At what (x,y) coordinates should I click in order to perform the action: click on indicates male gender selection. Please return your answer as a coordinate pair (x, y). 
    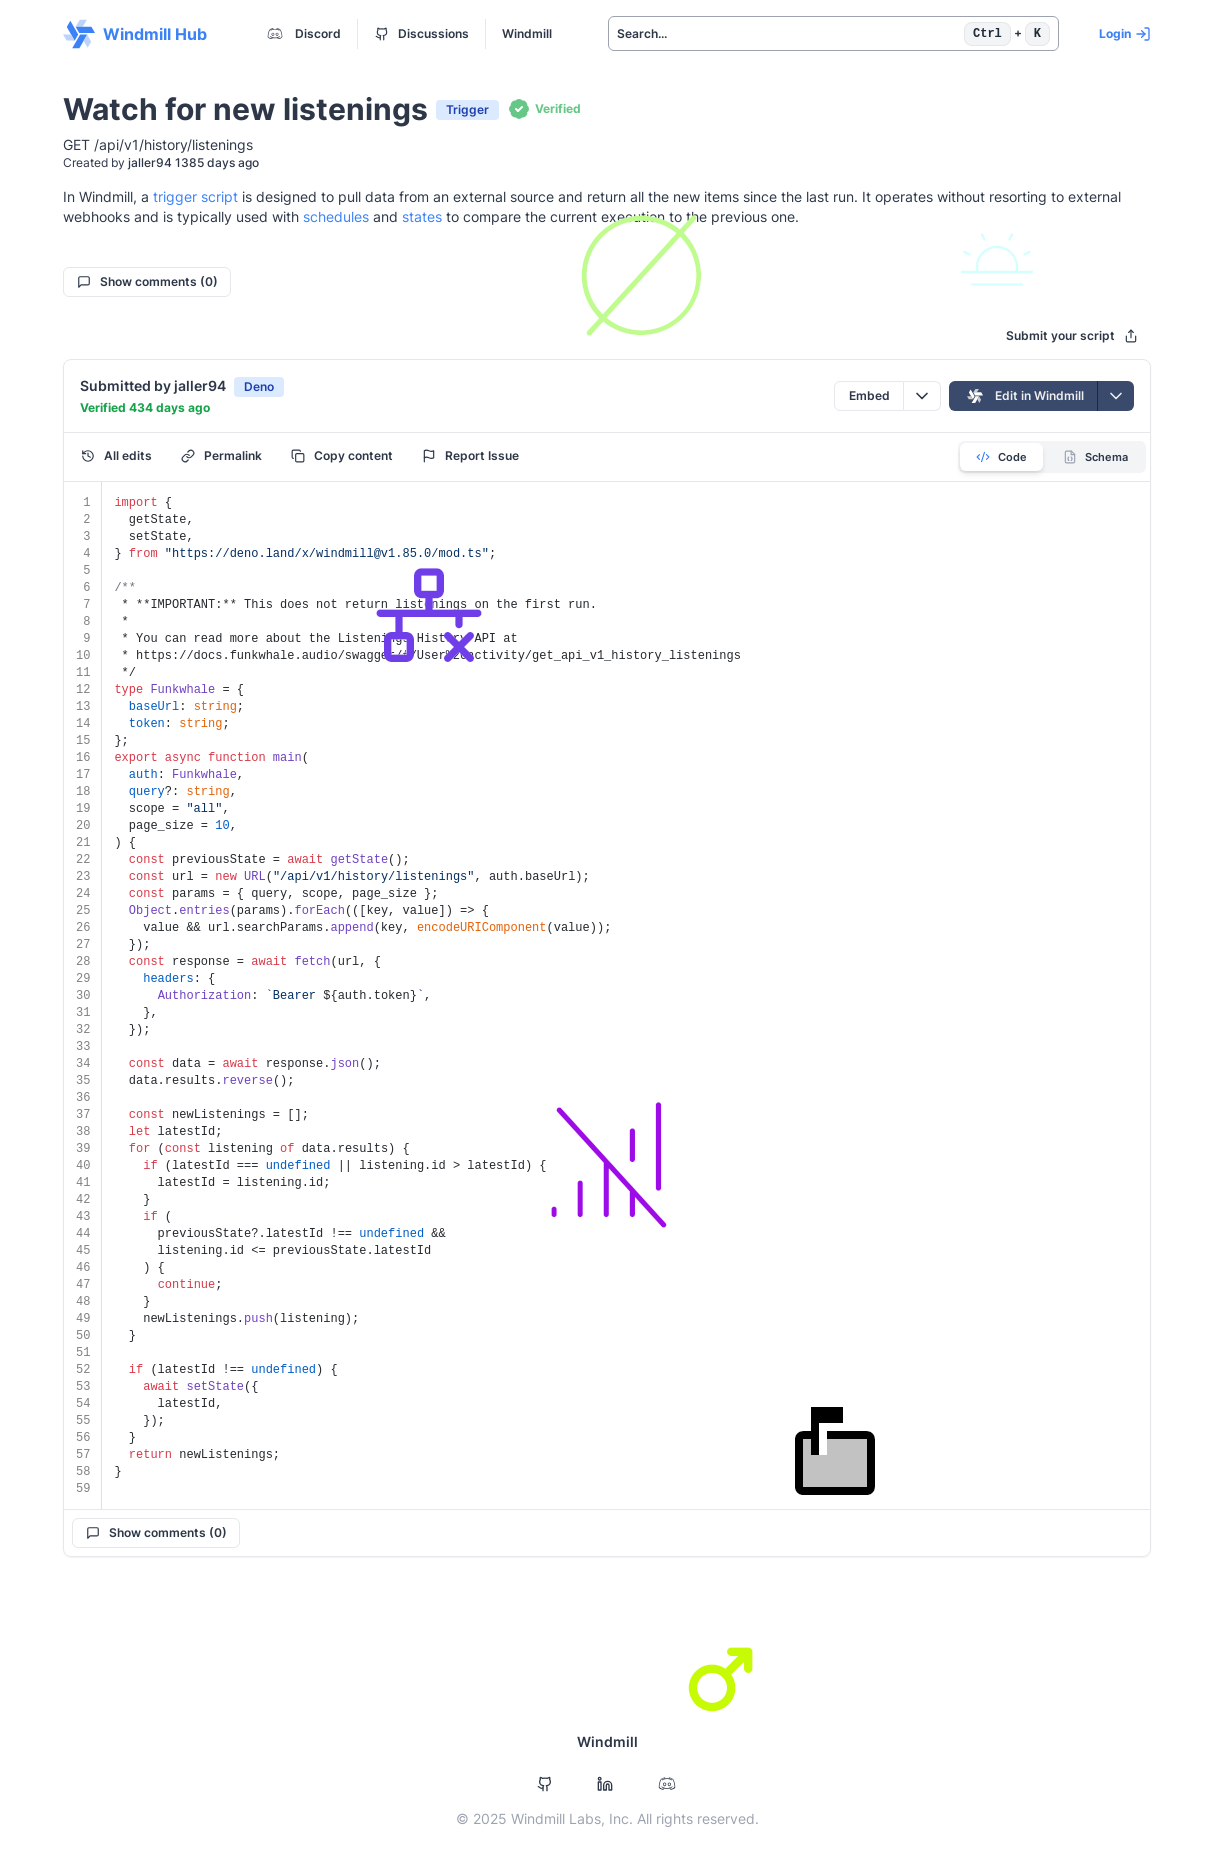
    Looking at the image, I should click on (718, 1681).